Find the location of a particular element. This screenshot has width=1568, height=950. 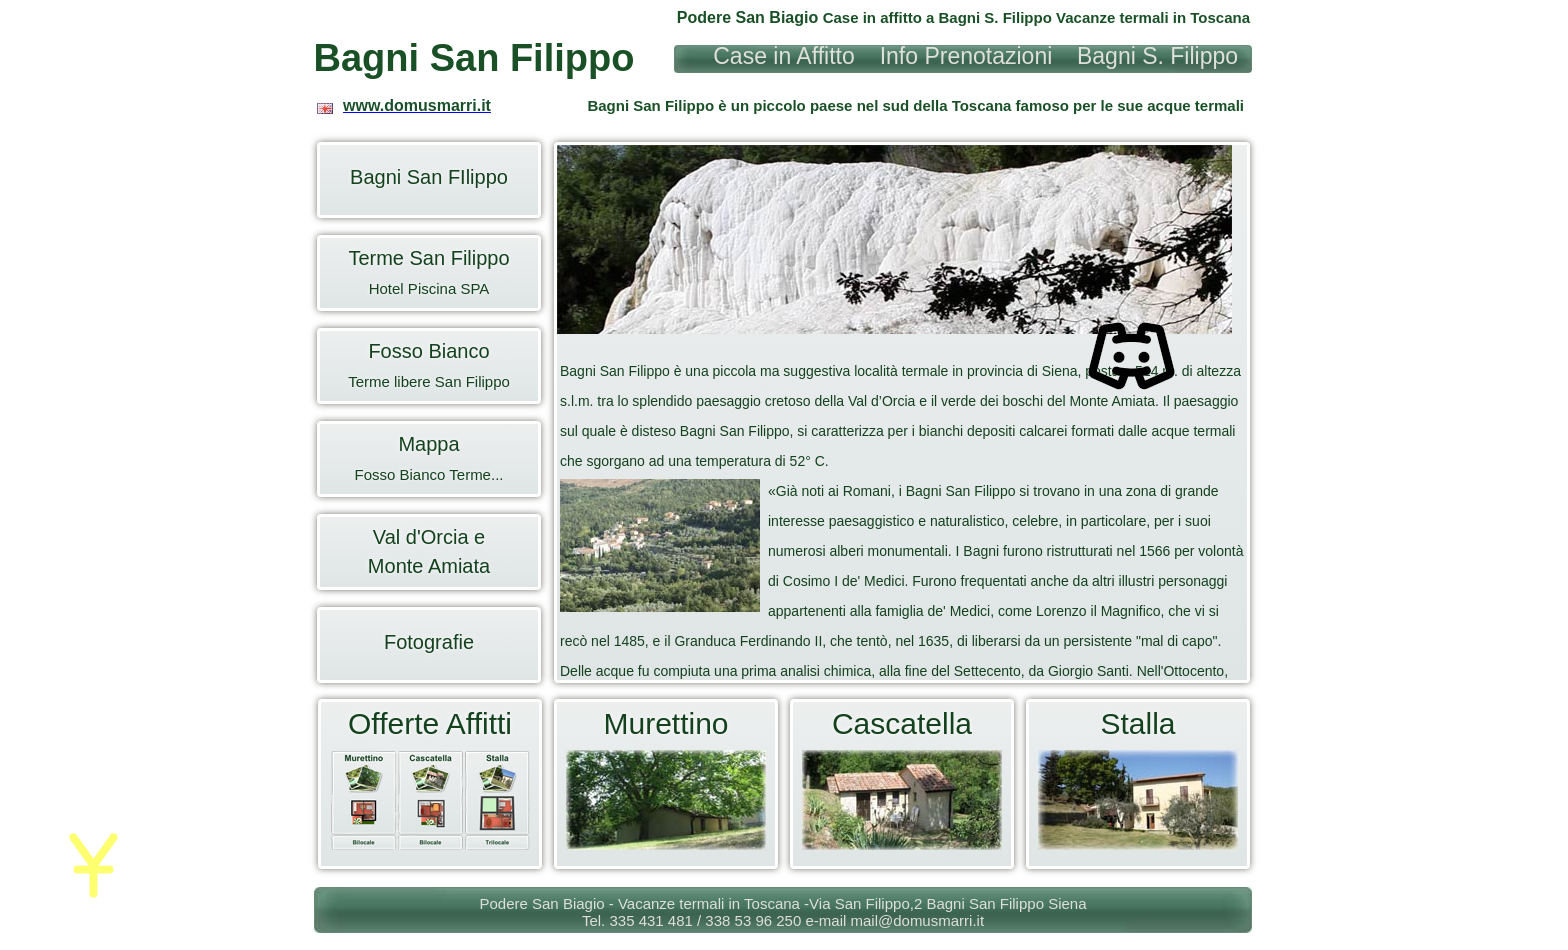

open Discord is located at coordinates (1131, 354).